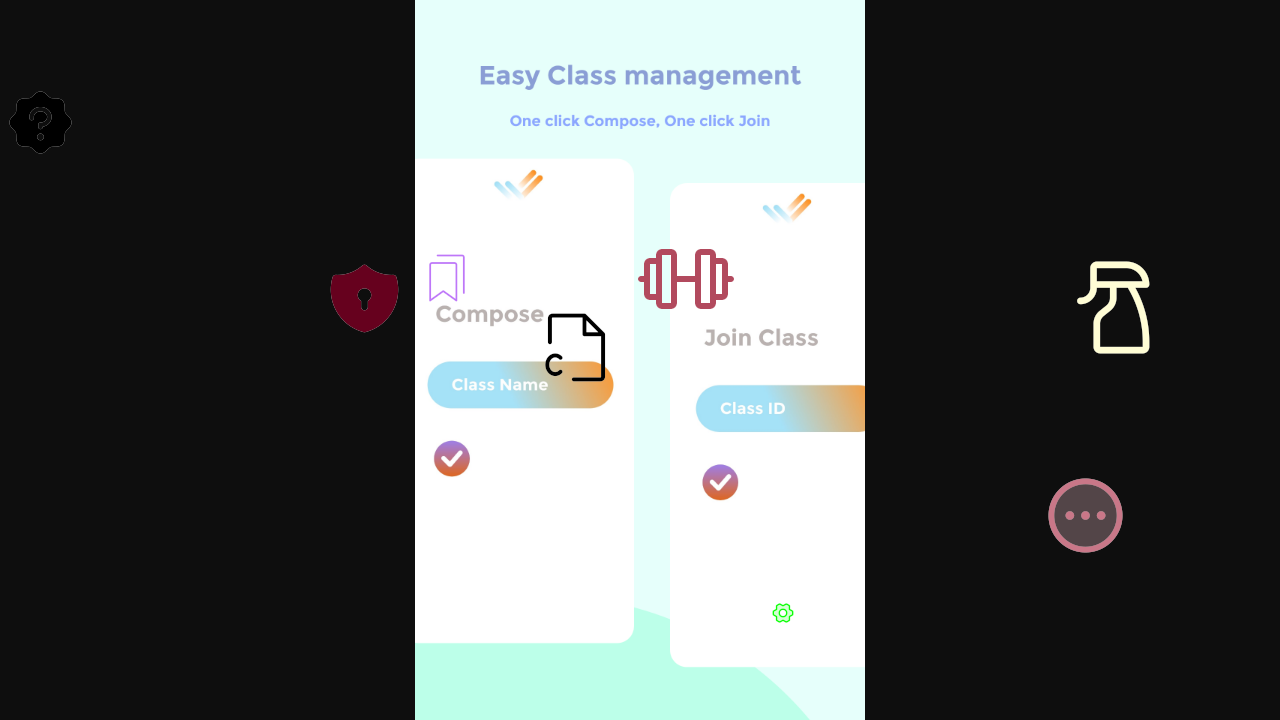 The image size is (1280, 720). Describe the element at coordinates (783, 613) in the screenshot. I see `access settings or preferences` at that location.